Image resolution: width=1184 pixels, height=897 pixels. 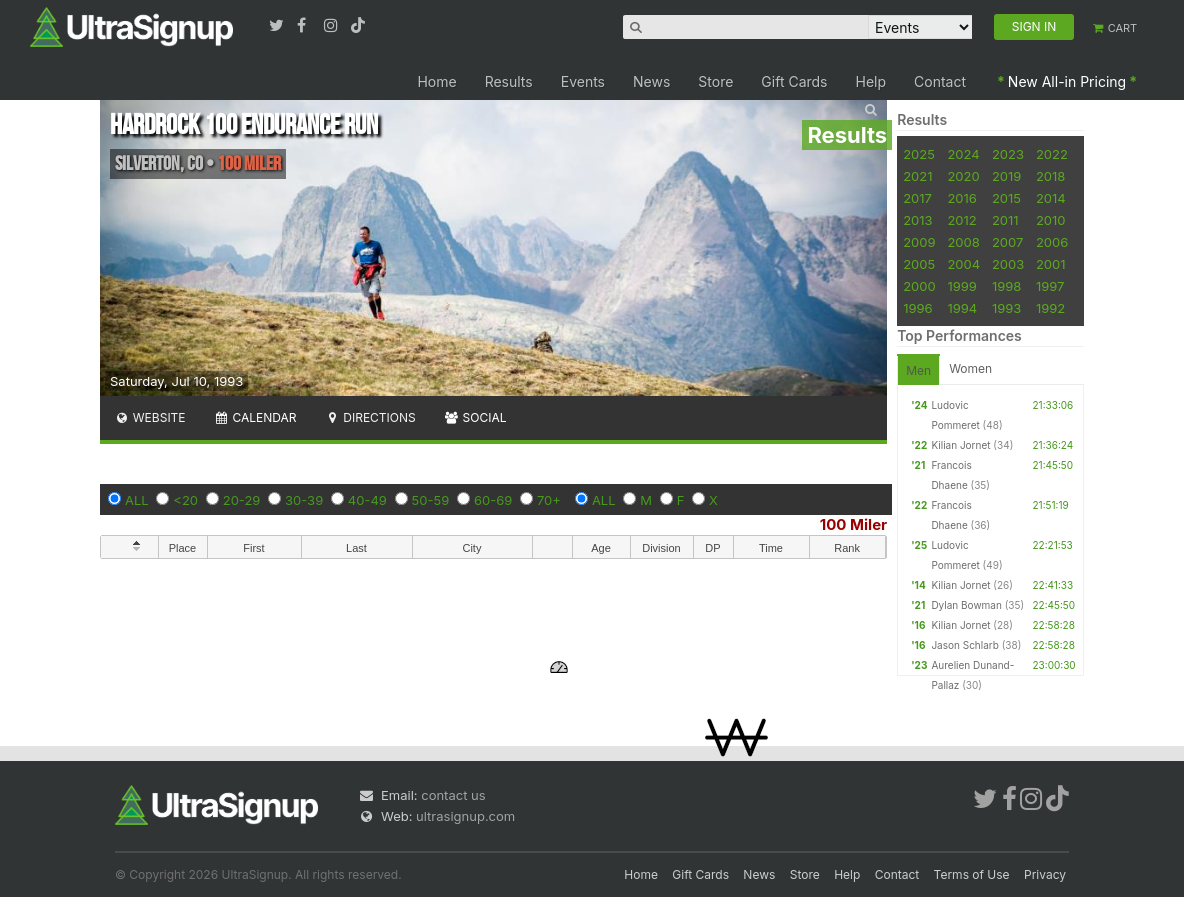 I want to click on view performance or speed metrics, so click(x=559, y=668).